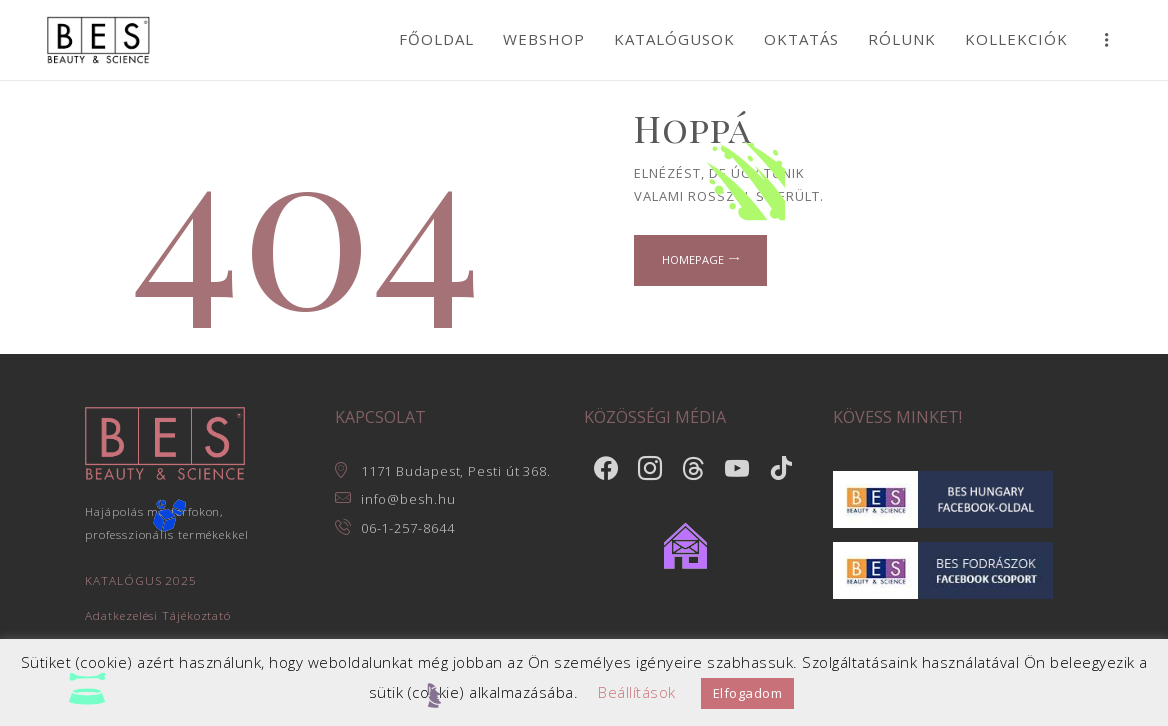 This screenshot has height=726, width=1168. I want to click on roll dice or randomize outcome, so click(169, 515).